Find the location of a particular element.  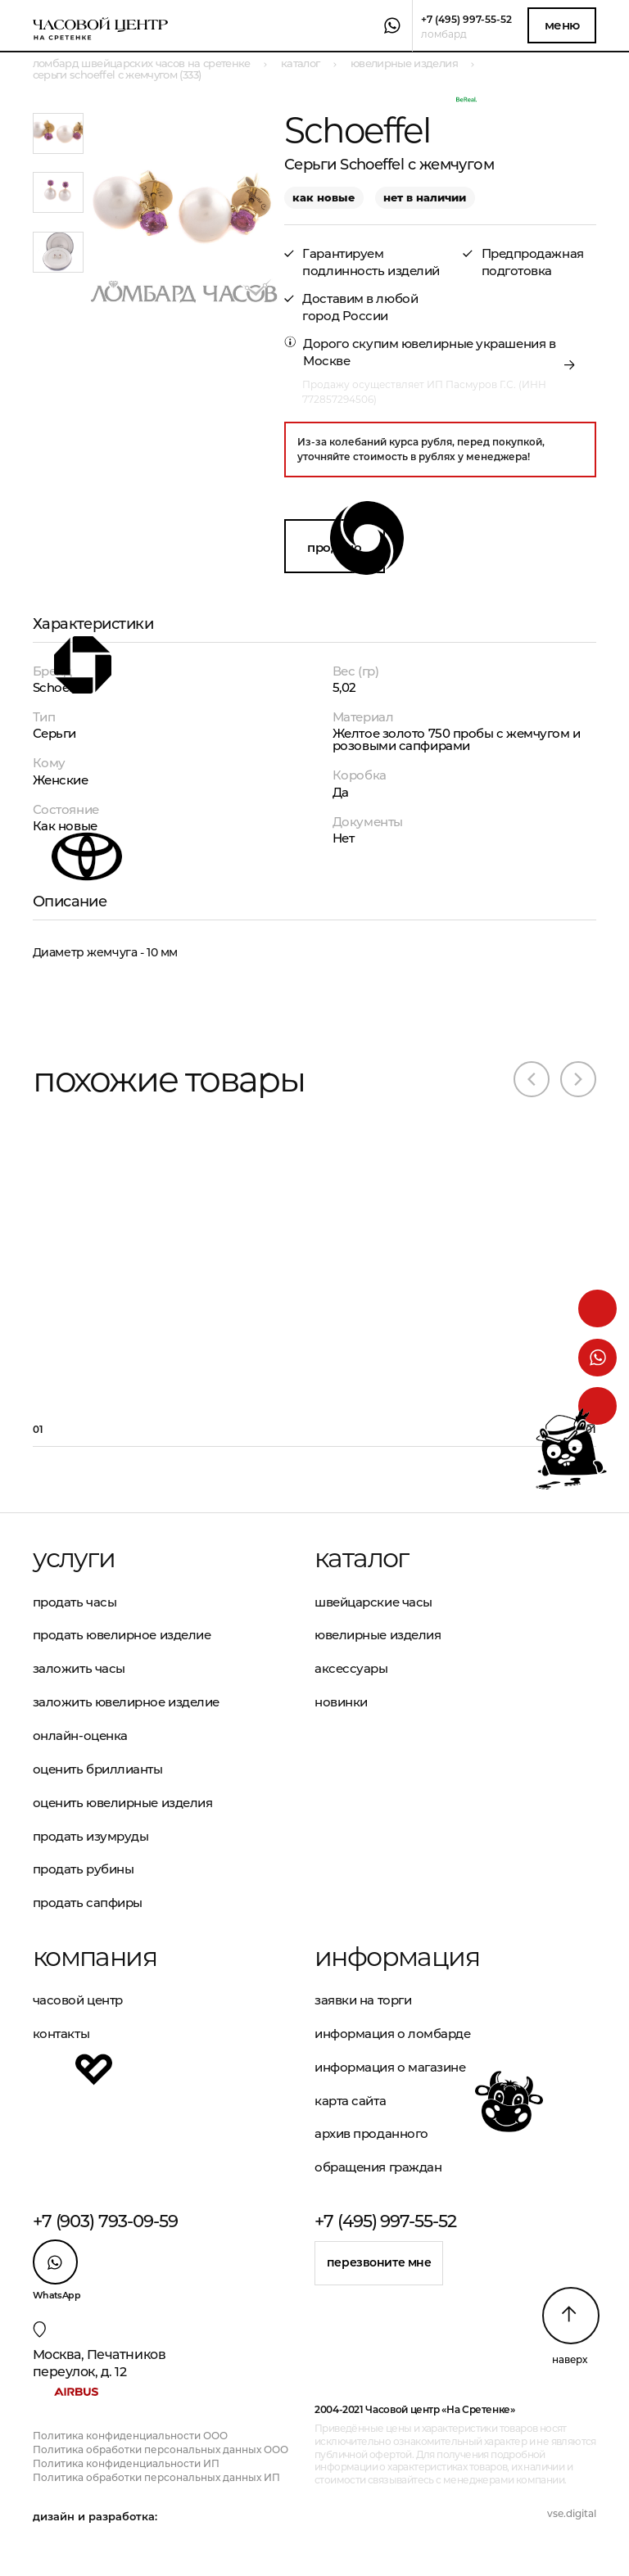

airbus company logo is located at coordinates (76, 2392).